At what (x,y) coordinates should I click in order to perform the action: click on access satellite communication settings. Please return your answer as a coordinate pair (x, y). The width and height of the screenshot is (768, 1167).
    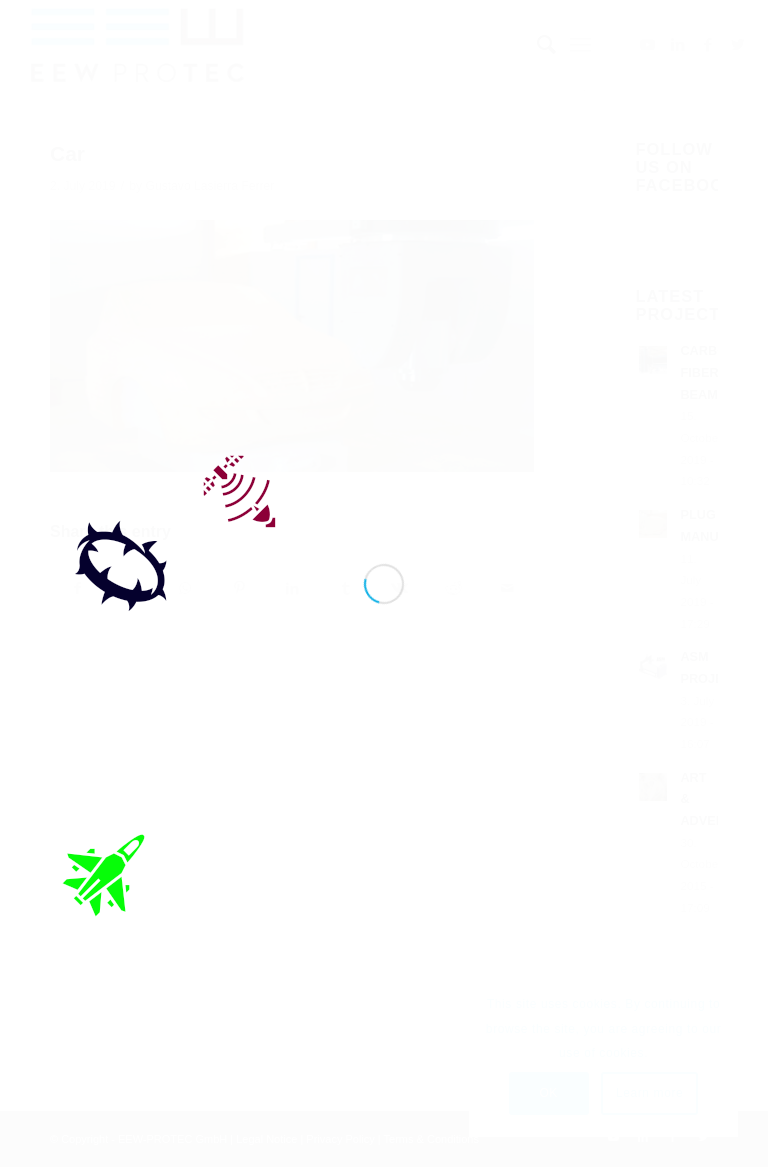
    Looking at the image, I should click on (240, 492).